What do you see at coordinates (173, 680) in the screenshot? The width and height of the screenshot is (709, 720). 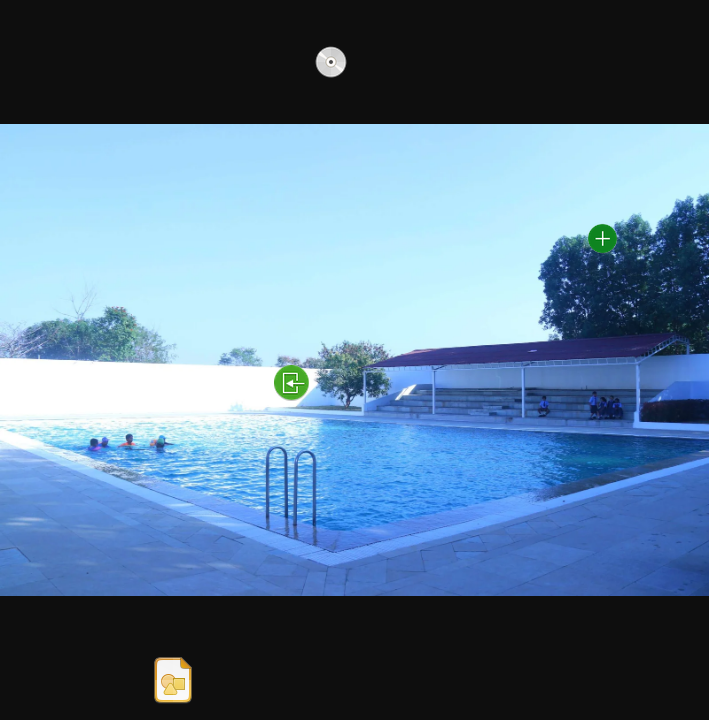 I see `libreoffice draw template file` at bounding box center [173, 680].